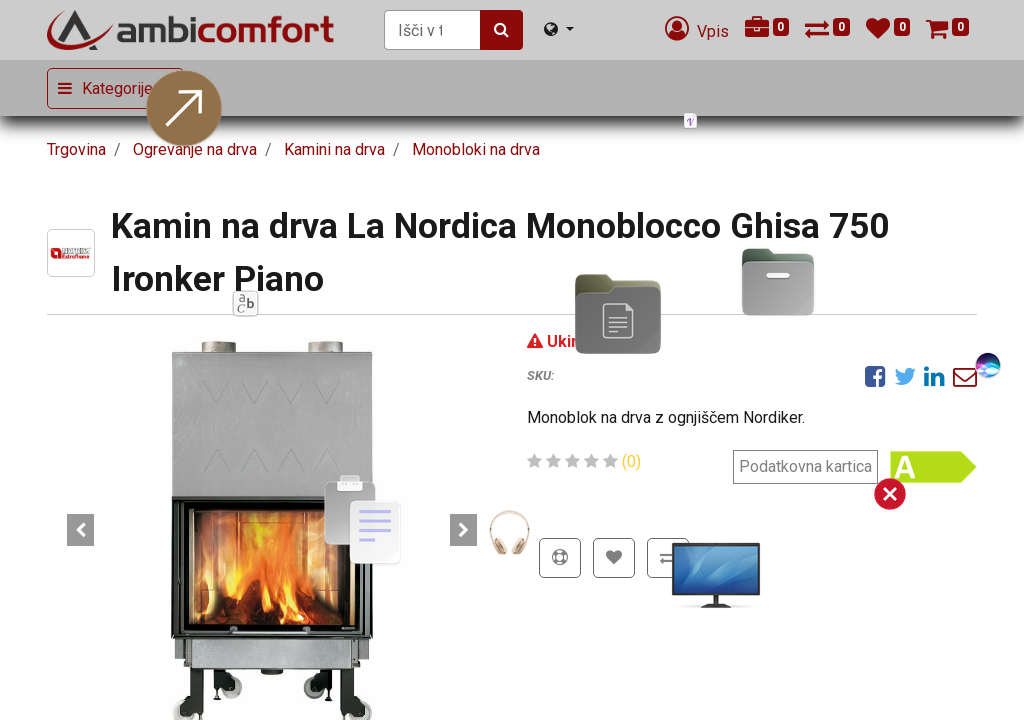  Describe the element at coordinates (245, 303) in the screenshot. I see `access font and typography settings` at that location.